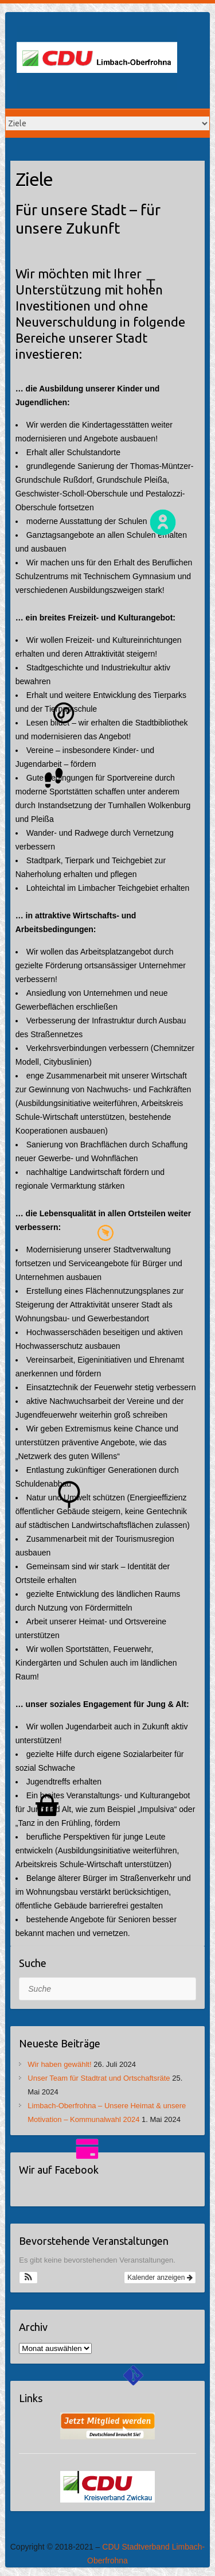 The height and width of the screenshot is (2576, 215). Describe the element at coordinates (47, 1806) in the screenshot. I see `view your shopping basket` at that location.